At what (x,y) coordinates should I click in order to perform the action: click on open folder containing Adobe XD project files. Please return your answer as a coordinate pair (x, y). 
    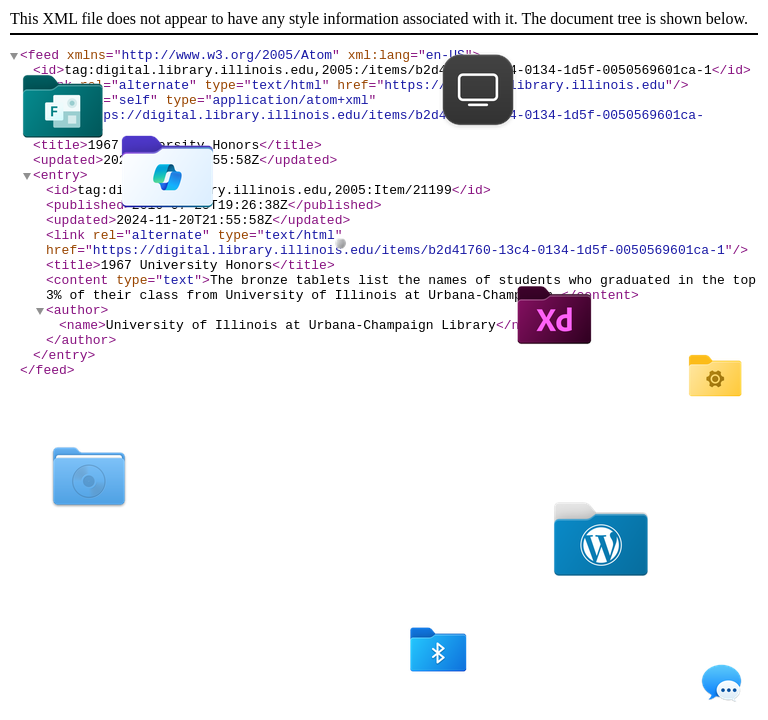
    Looking at the image, I should click on (554, 317).